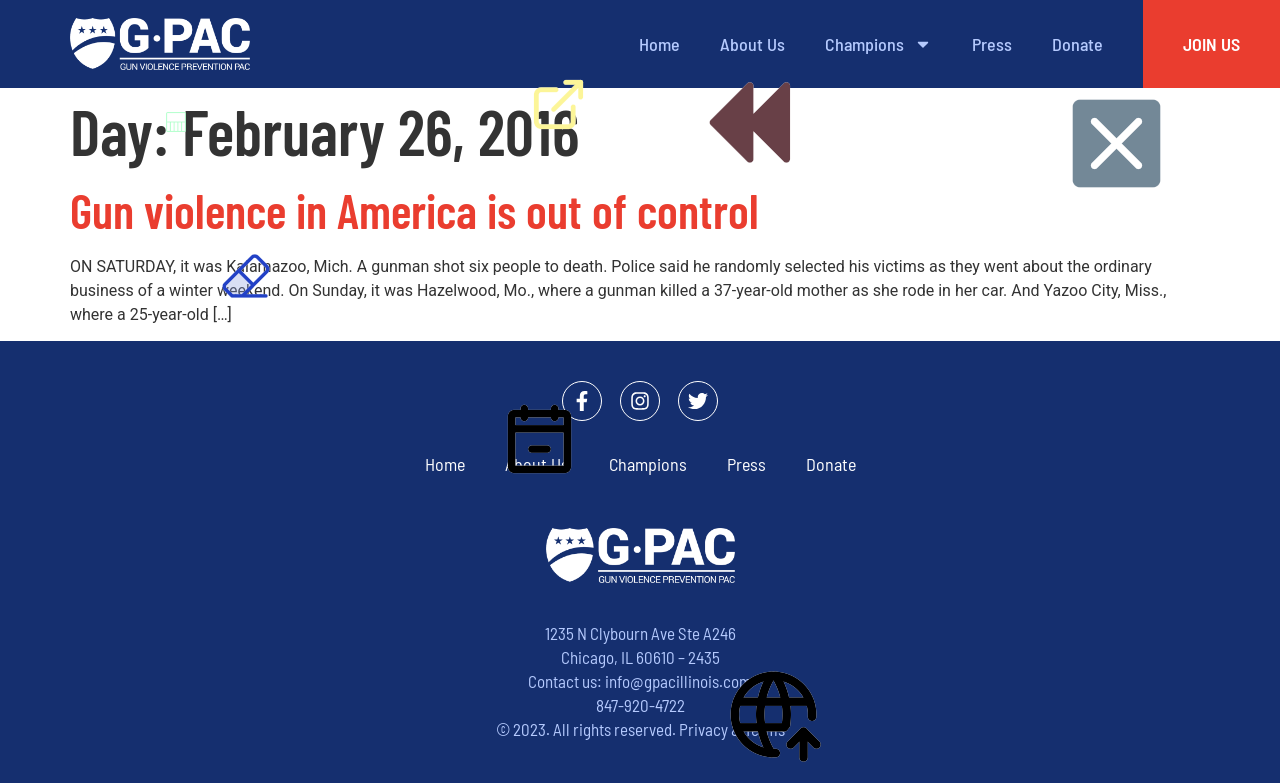 This screenshot has width=1280, height=783. What do you see at coordinates (539, 441) in the screenshot?
I see `remove an event from calendar` at bounding box center [539, 441].